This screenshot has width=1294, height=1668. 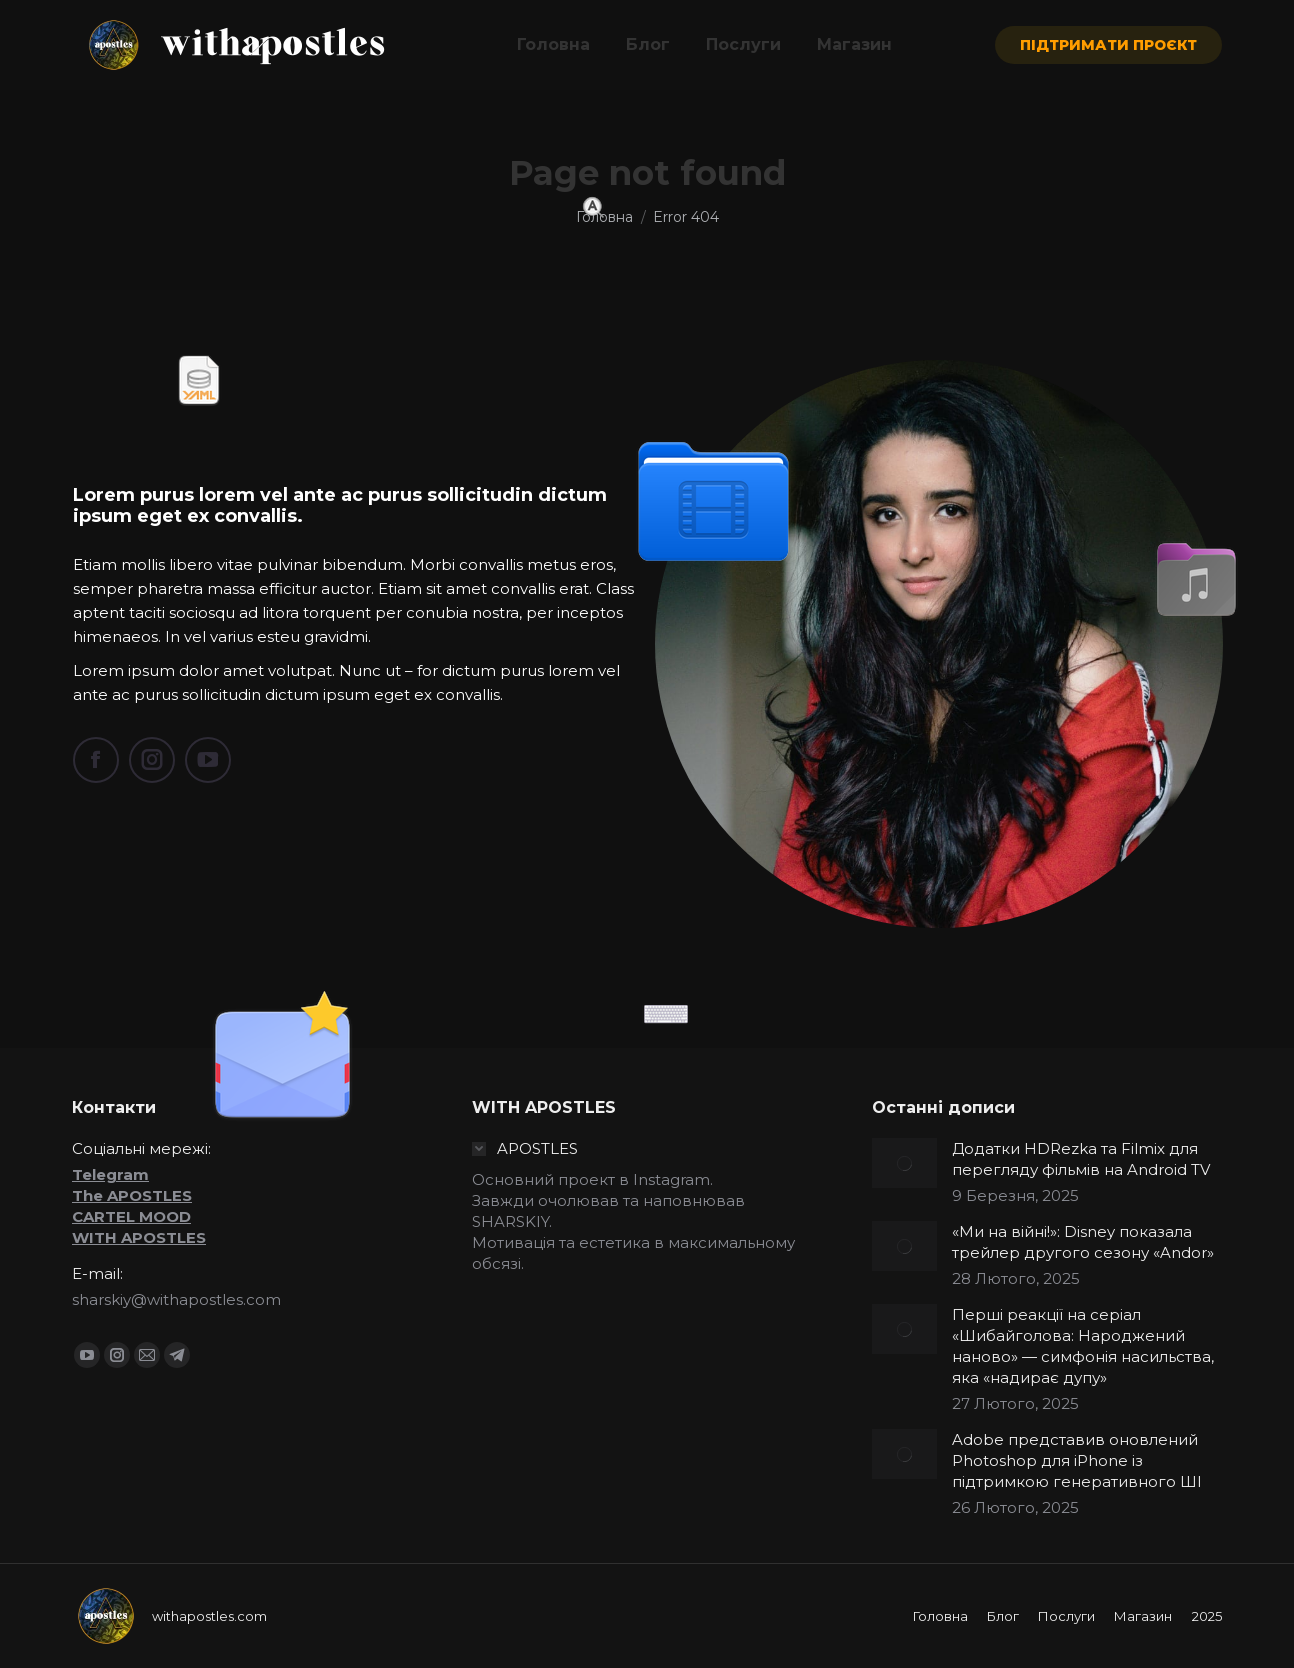 I want to click on open your music folder, so click(x=1196, y=579).